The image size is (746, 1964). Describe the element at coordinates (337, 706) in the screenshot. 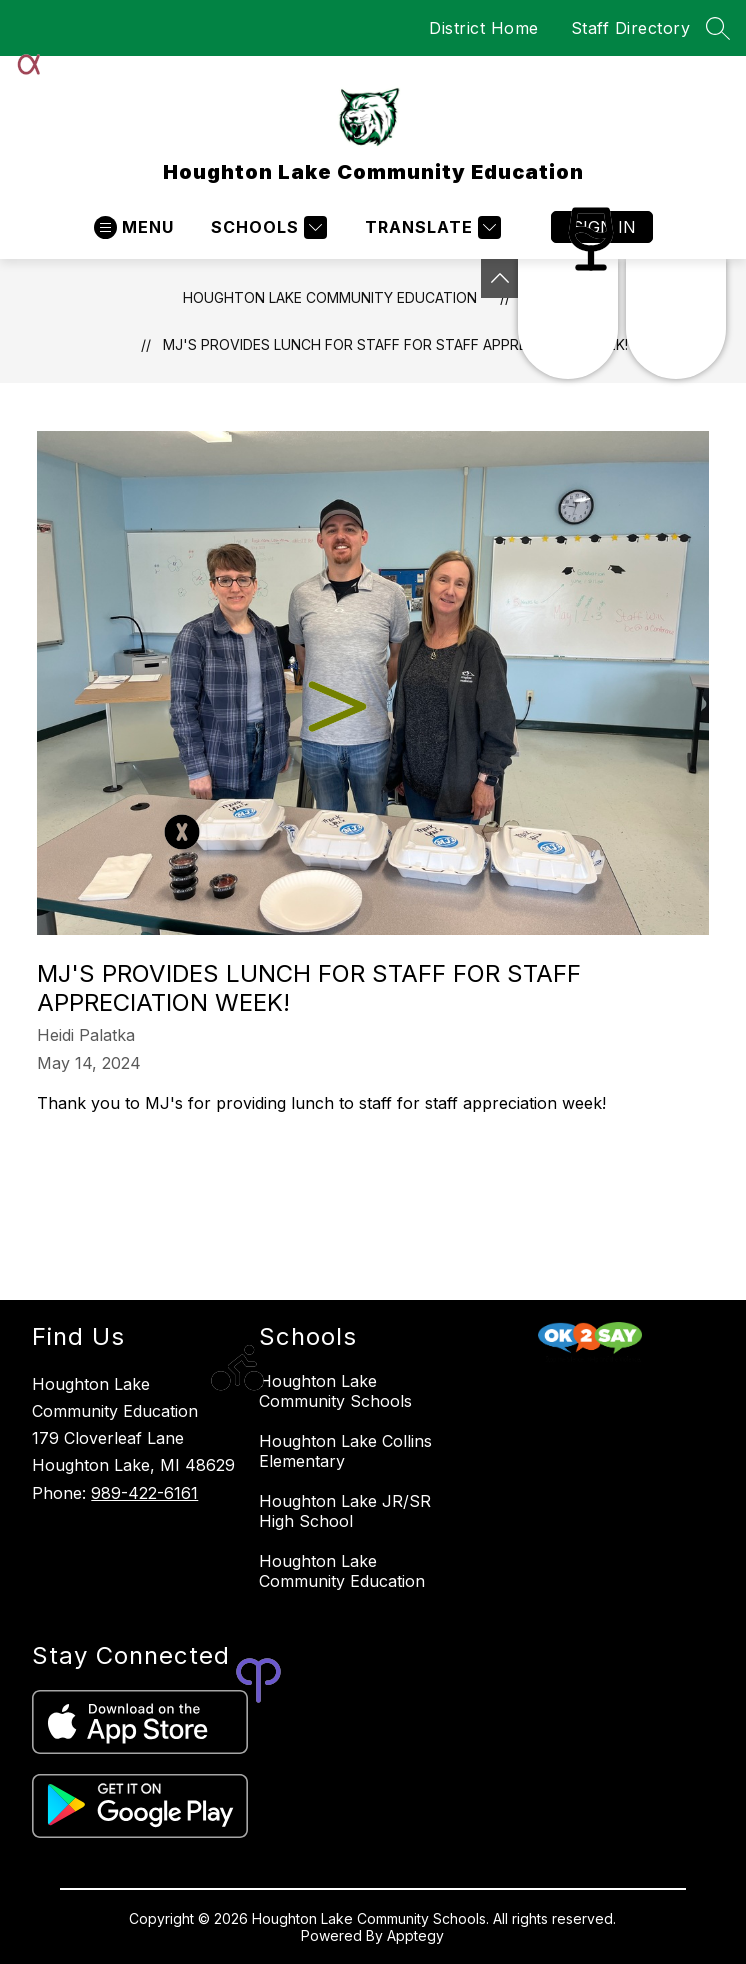

I see `navigate to the next item or page` at that location.